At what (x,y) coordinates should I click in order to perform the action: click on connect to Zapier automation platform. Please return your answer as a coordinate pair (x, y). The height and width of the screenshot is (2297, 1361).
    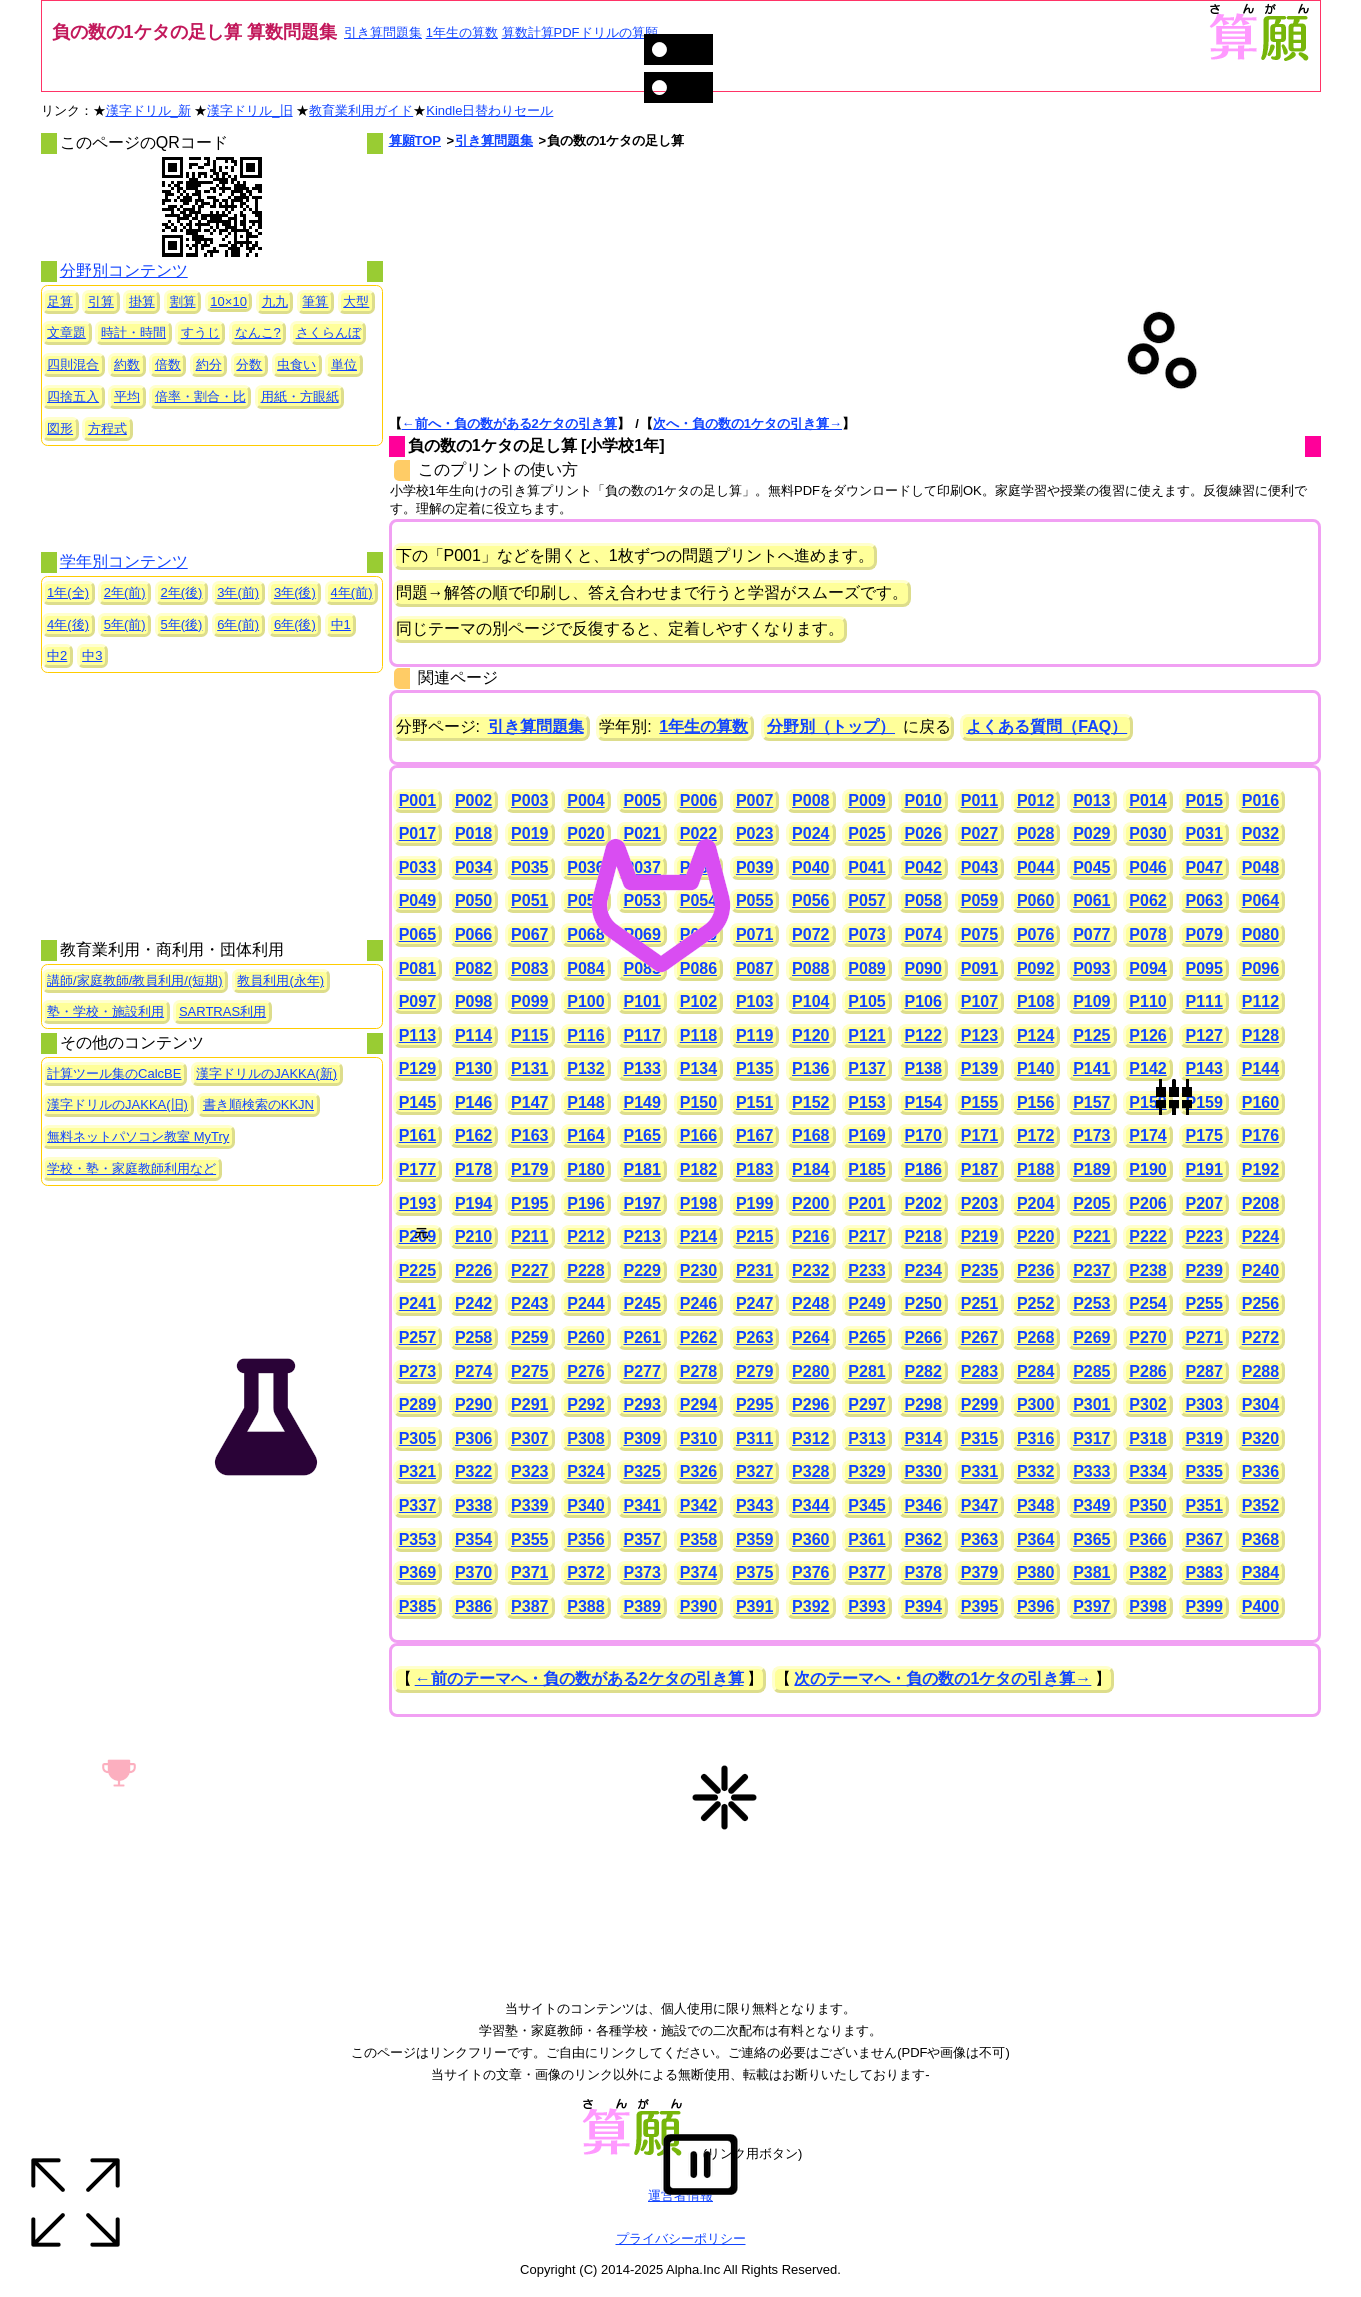
    Looking at the image, I should click on (724, 1797).